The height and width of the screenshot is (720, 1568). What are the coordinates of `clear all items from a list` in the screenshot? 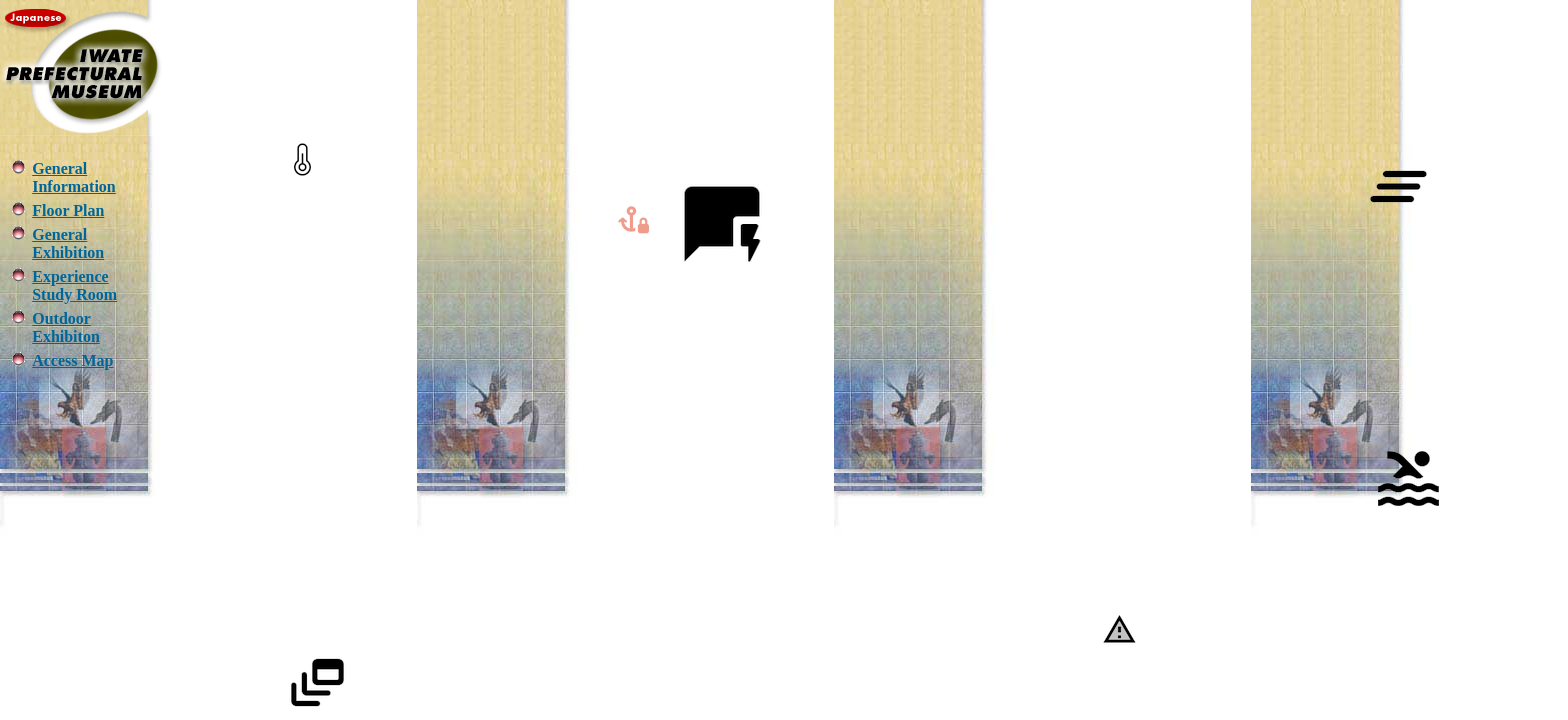 It's located at (1398, 186).